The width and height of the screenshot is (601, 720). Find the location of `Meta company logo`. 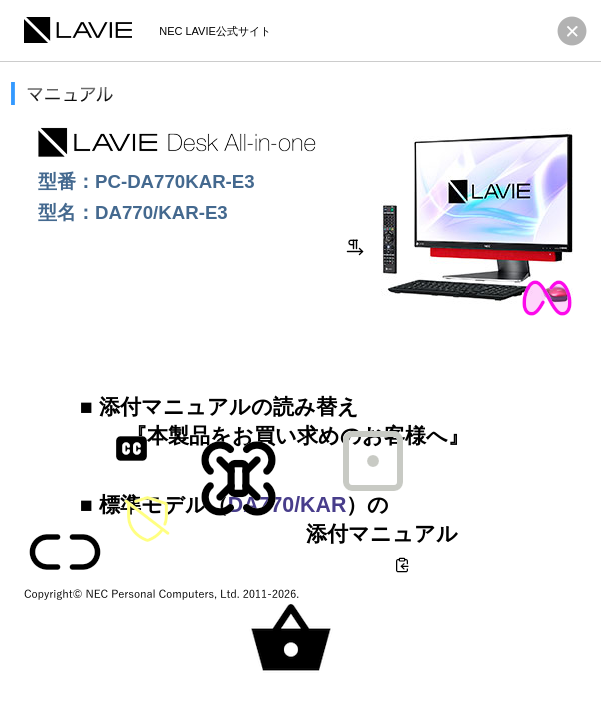

Meta company logo is located at coordinates (547, 298).